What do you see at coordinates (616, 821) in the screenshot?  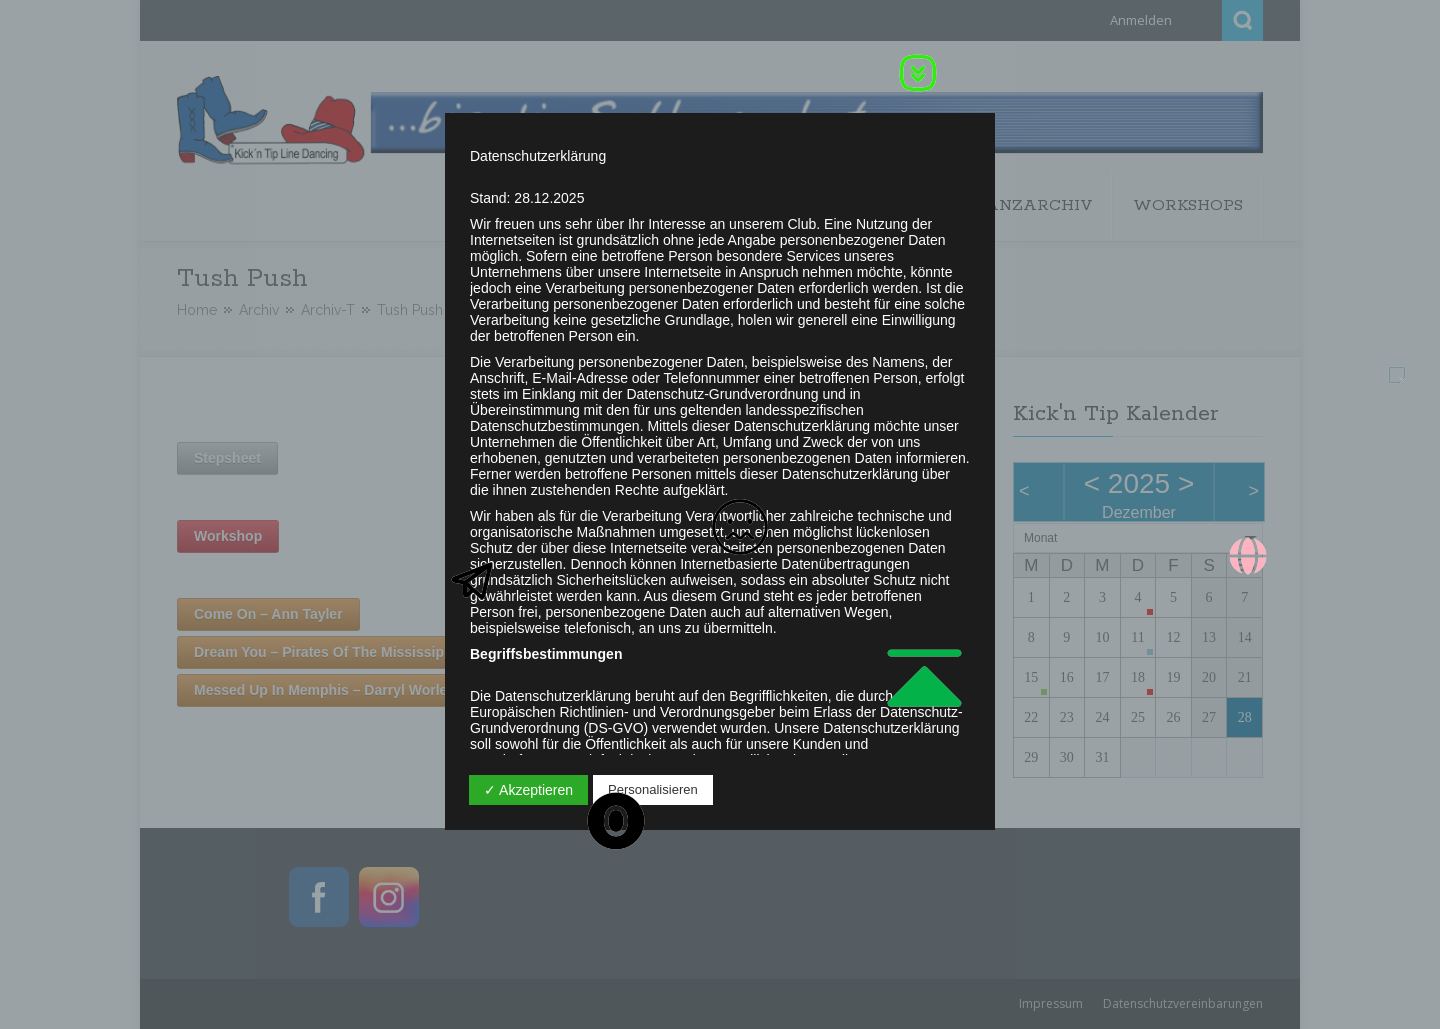 I see `indicates zero items or empty count` at bounding box center [616, 821].